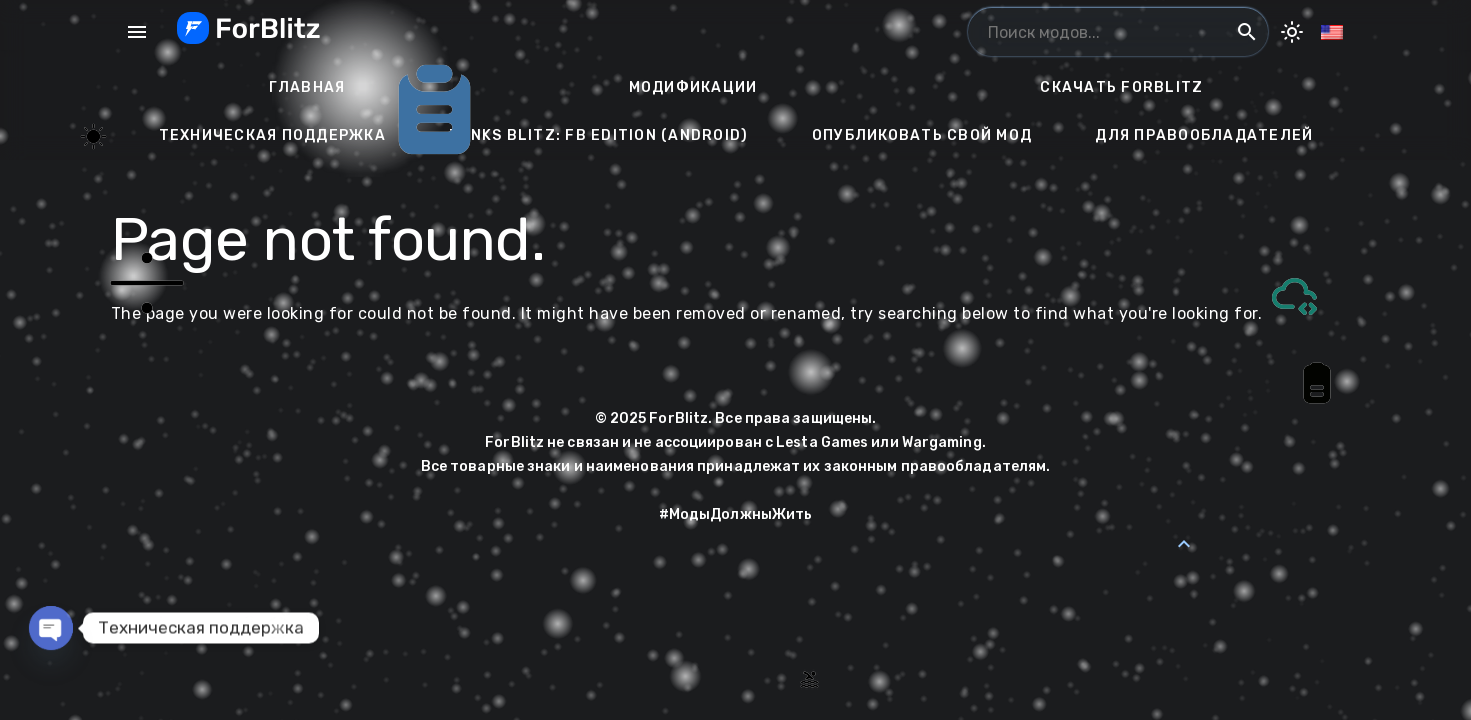 The width and height of the screenshot is (1471, 720). What do you see at coordinates (147, 283) in the screenshot?
I see `perform division calculation` at bounding box center [147, 283].